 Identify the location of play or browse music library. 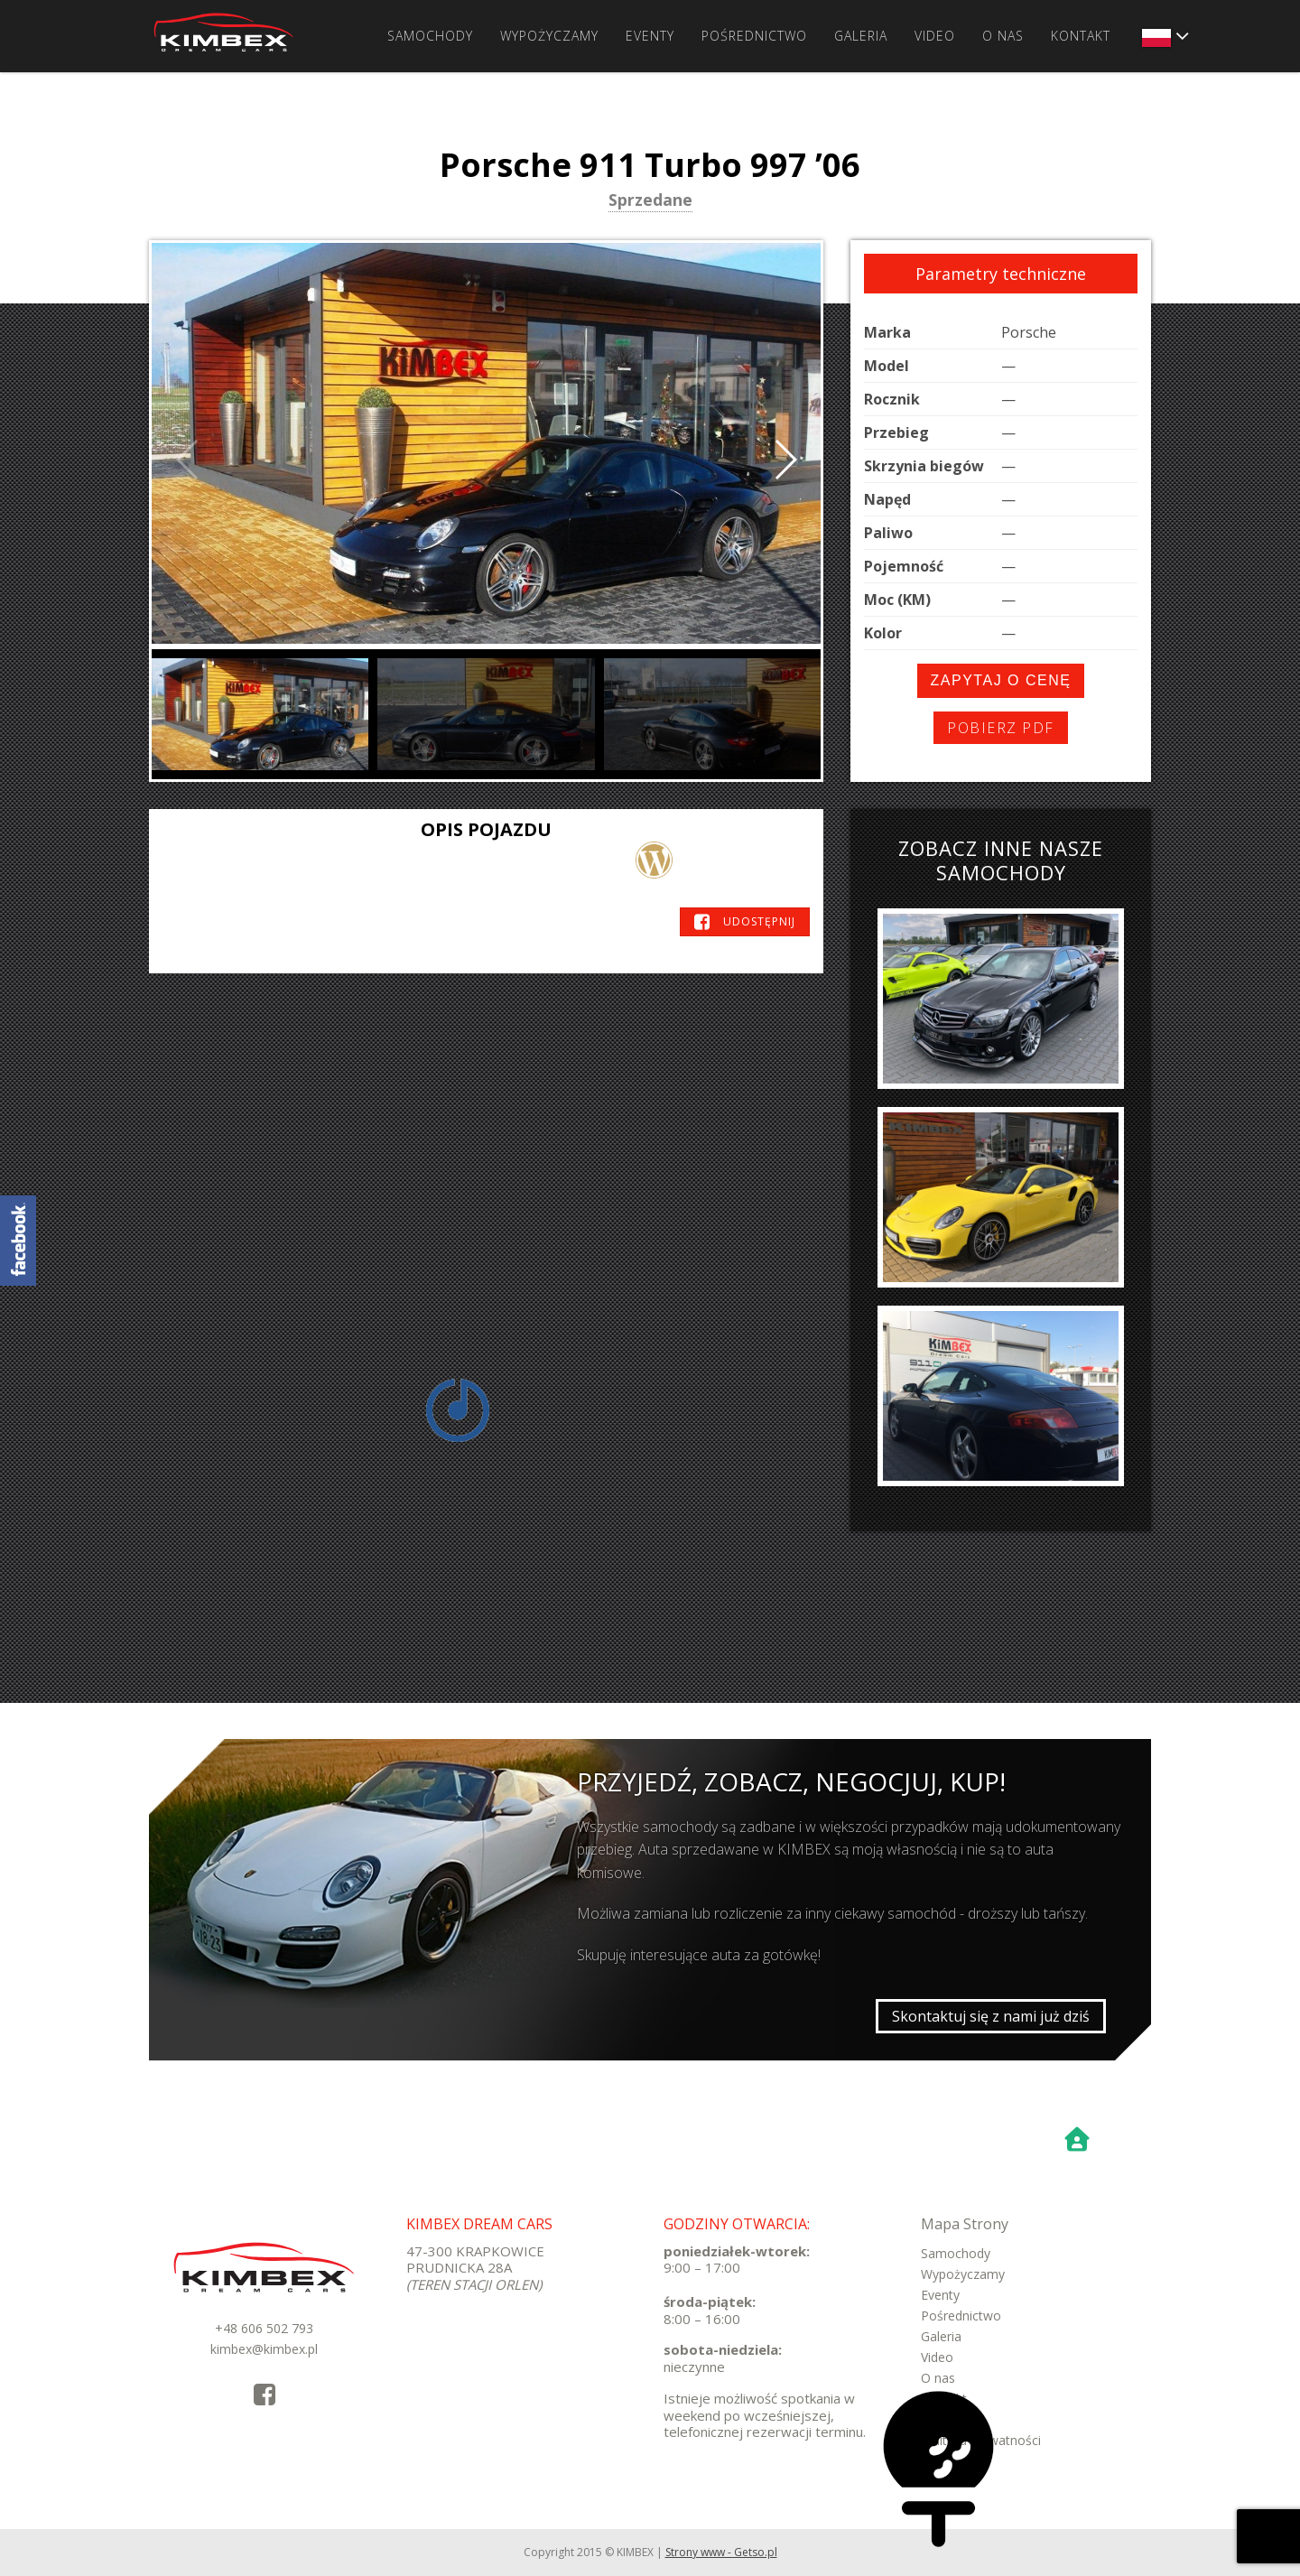
(458, 1410).